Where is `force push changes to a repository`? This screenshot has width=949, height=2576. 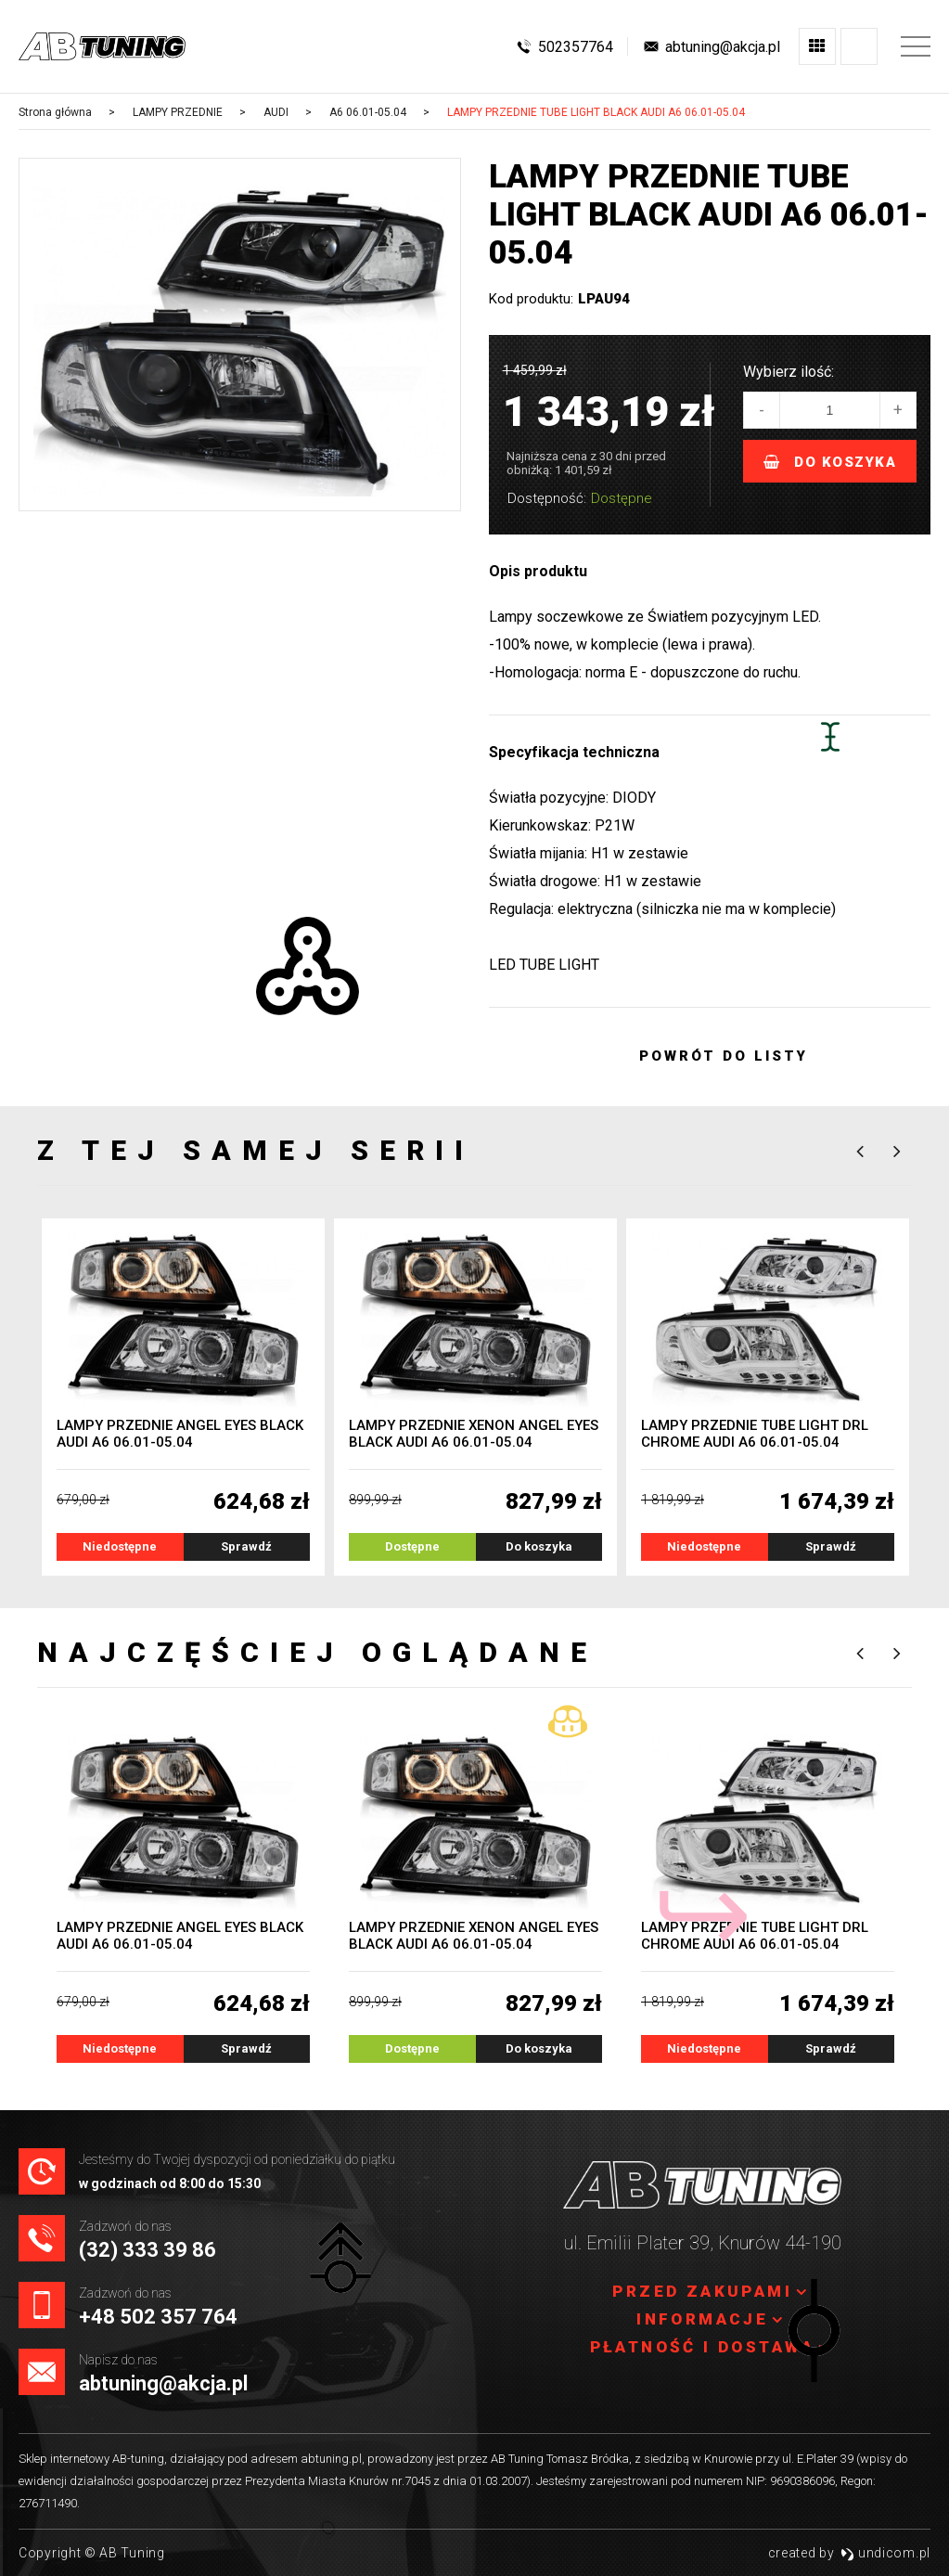 force push changes to a repository is located at coordinates (338, 2255).